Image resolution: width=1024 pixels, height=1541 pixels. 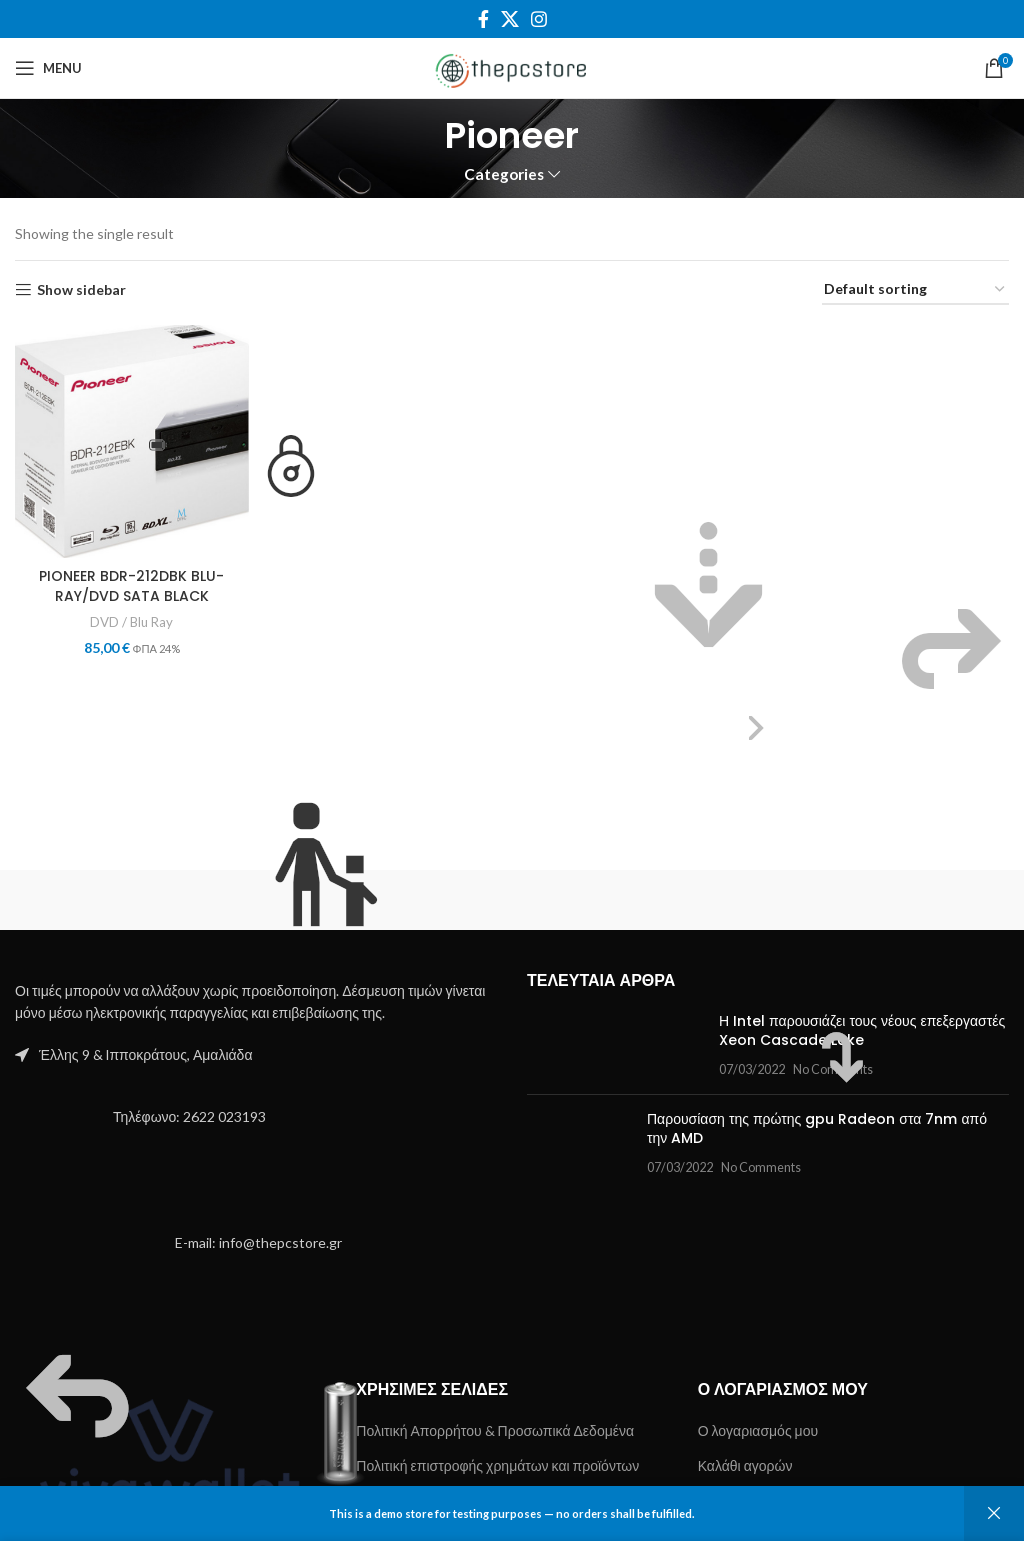 What do you see at coordinates (340, 1434) in the screenshot?
I see `indicates battery is depleted and needs charging` at bounding box center [340, 1434].